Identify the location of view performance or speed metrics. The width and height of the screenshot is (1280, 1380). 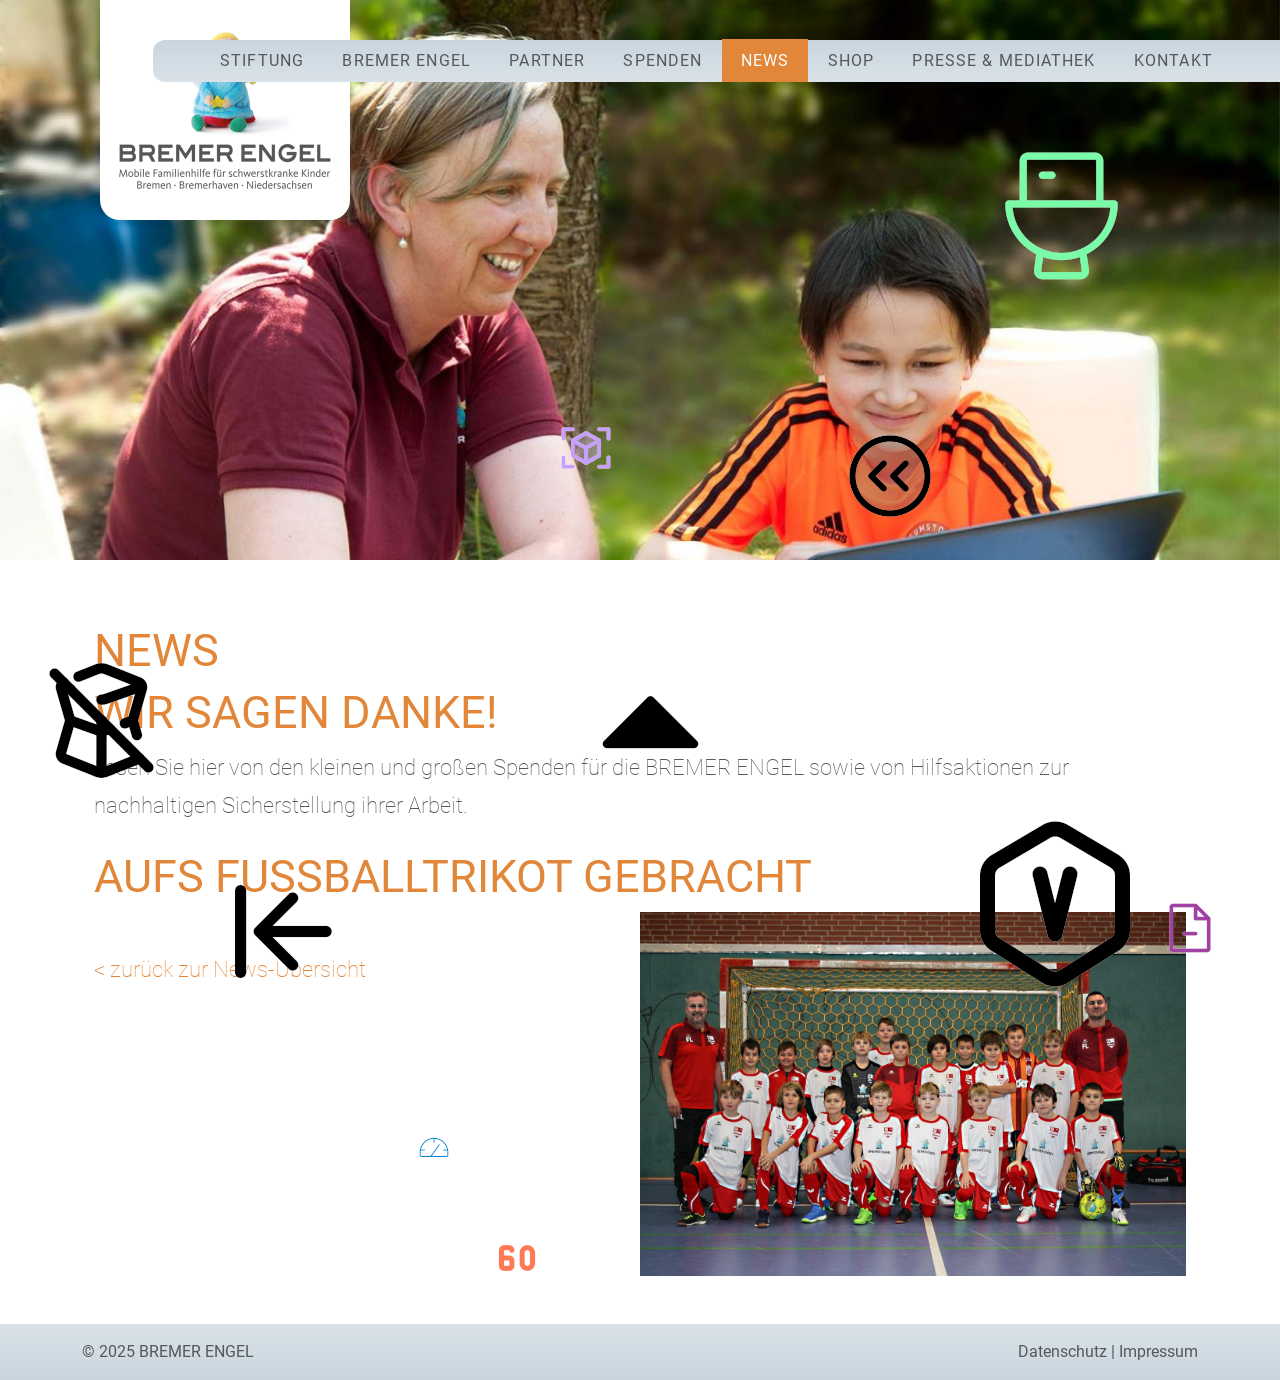
(434, 1149).